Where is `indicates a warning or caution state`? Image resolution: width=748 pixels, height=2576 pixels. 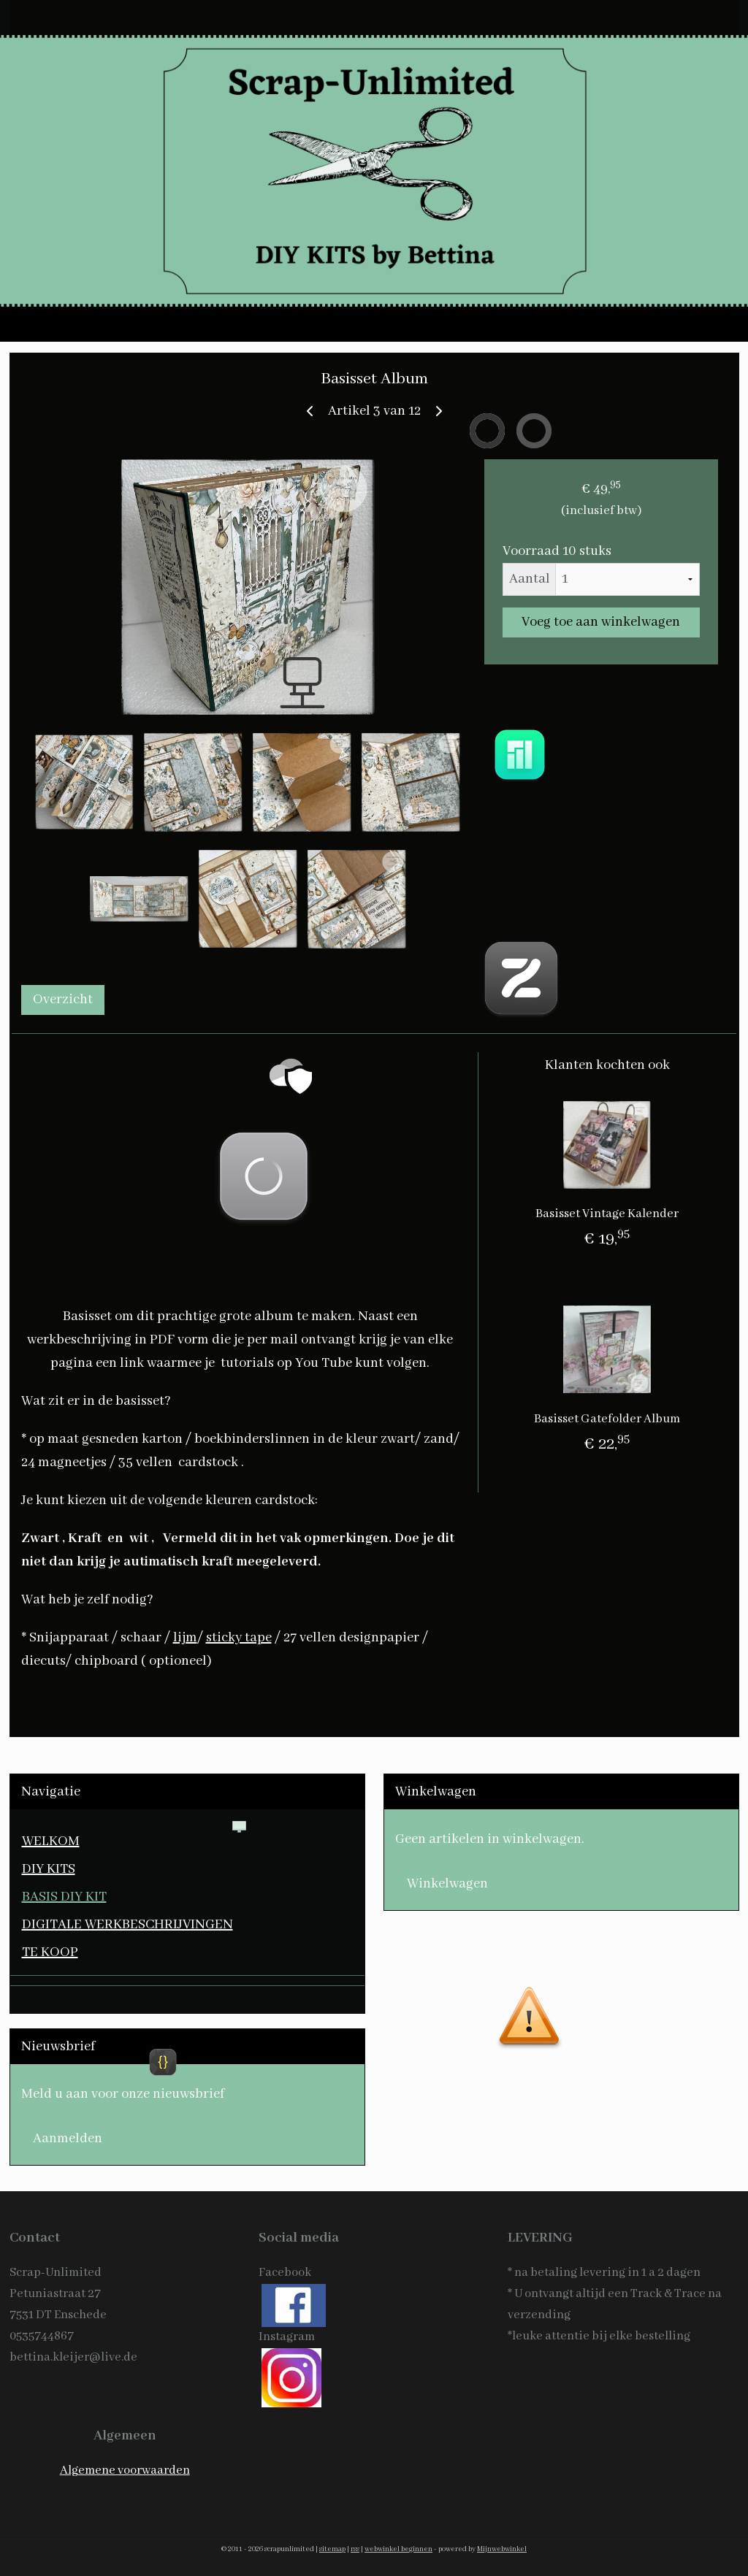
indicates a warning or caution state is located at coordinates (529, 2017).